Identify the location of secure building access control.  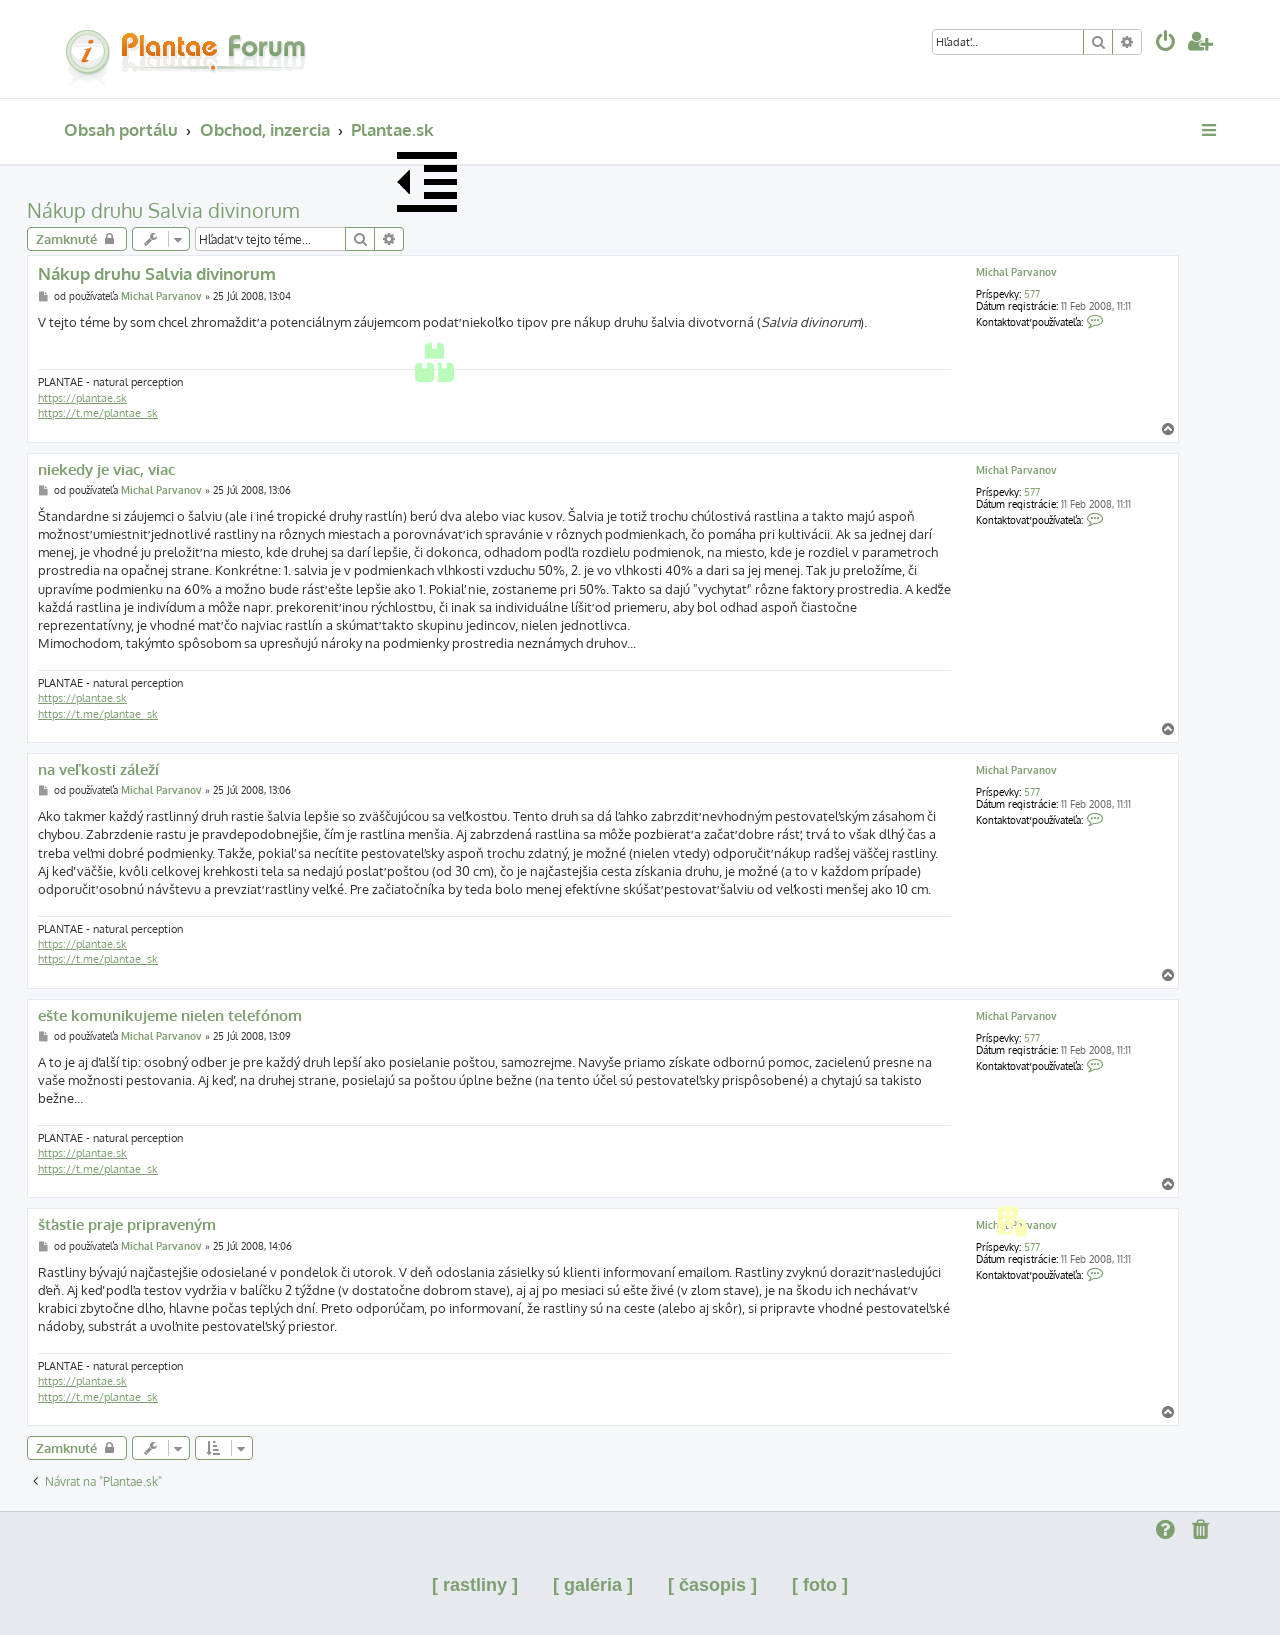
(1011, 1220).